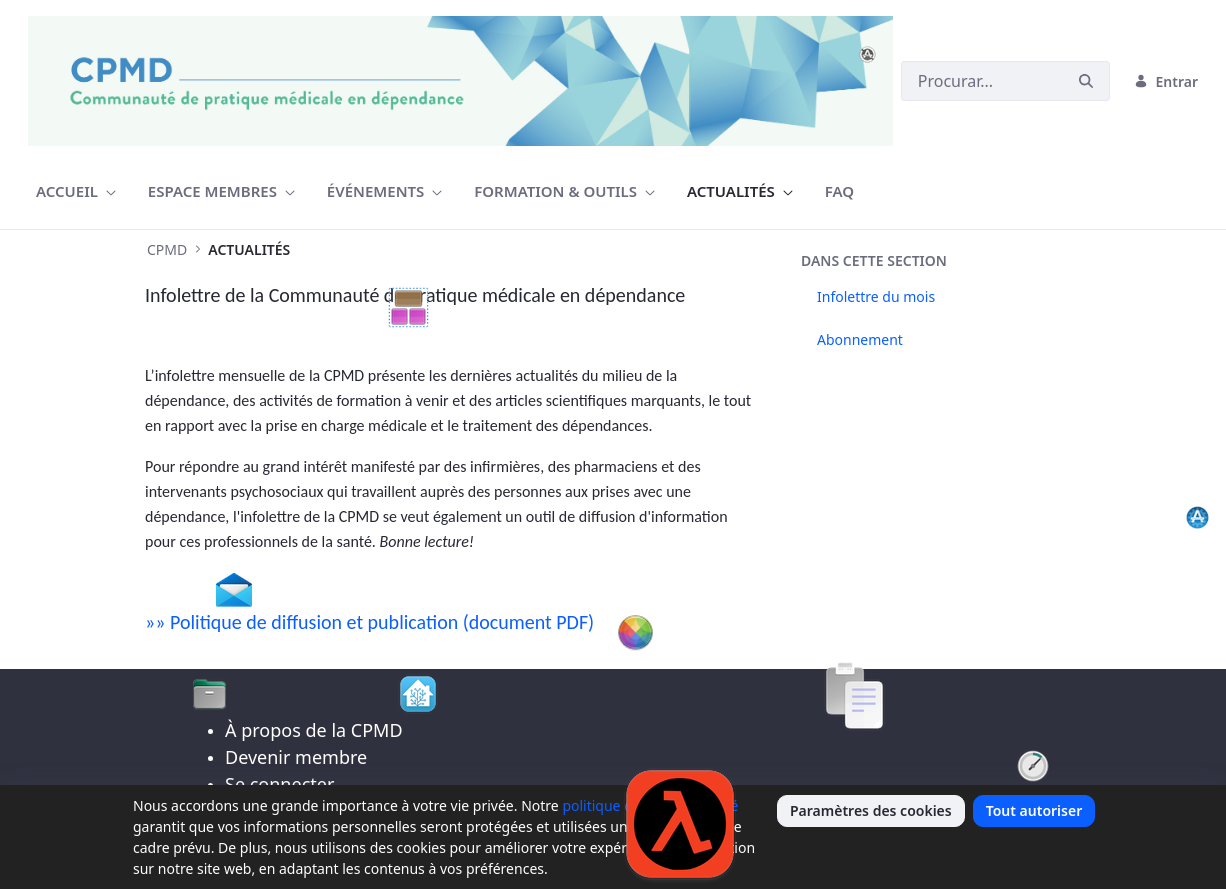 Image resolution: width=1226 pixels, height=889 pixels. Describe the element at coordinates (635, 632) in the screenshot. I see `open color picker tool` at that location.